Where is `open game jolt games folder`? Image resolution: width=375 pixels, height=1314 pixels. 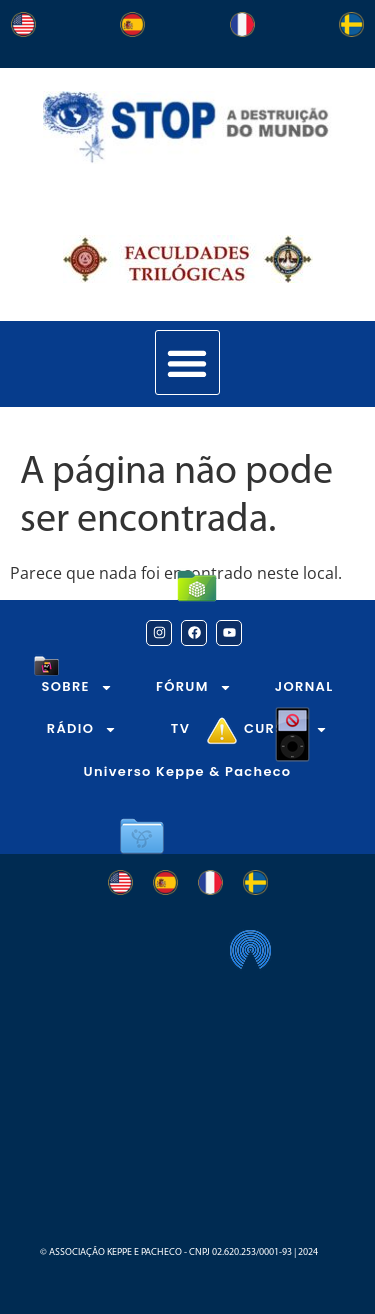
open game jolt games folder is located at coordinates (197, 587).